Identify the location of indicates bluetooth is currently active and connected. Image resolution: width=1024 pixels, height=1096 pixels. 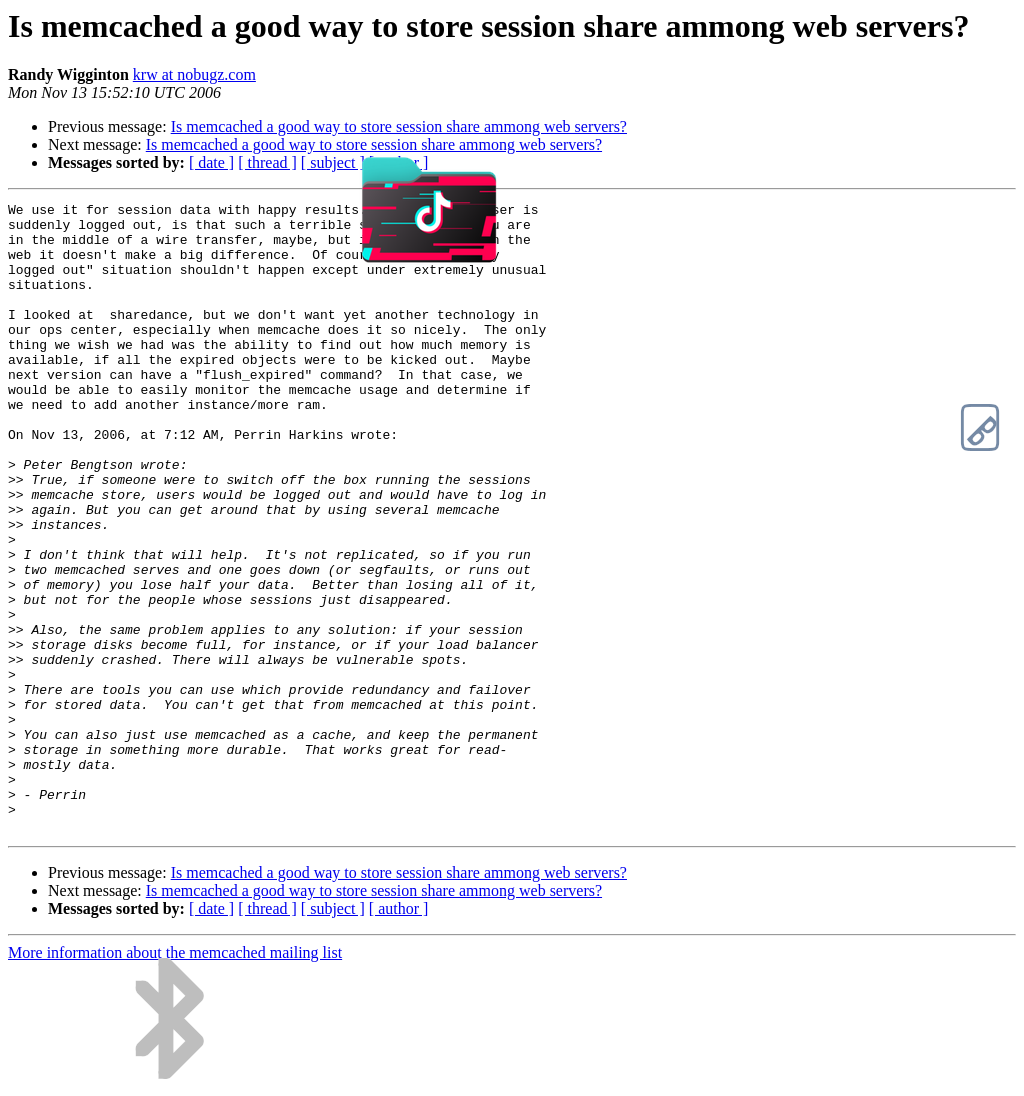
(173, 1018).